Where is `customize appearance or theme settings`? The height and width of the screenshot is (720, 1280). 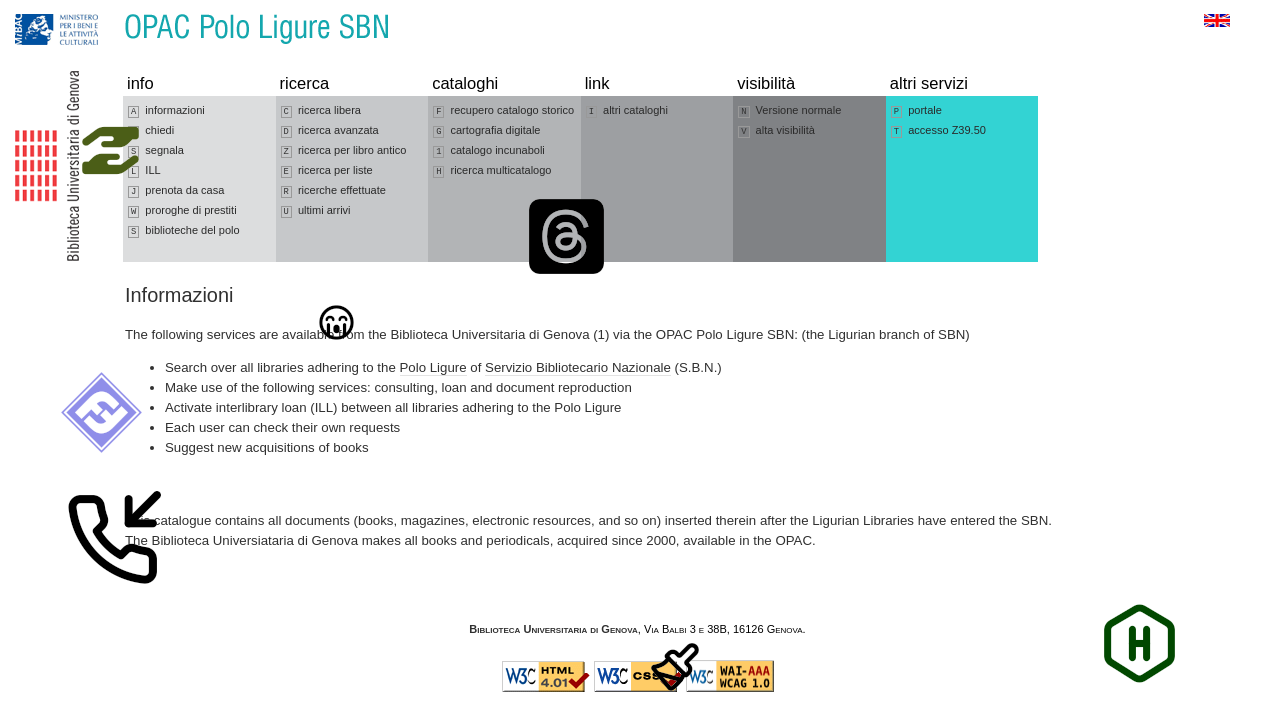
customize appearance or theme settings is located at coordinates (675, 667).